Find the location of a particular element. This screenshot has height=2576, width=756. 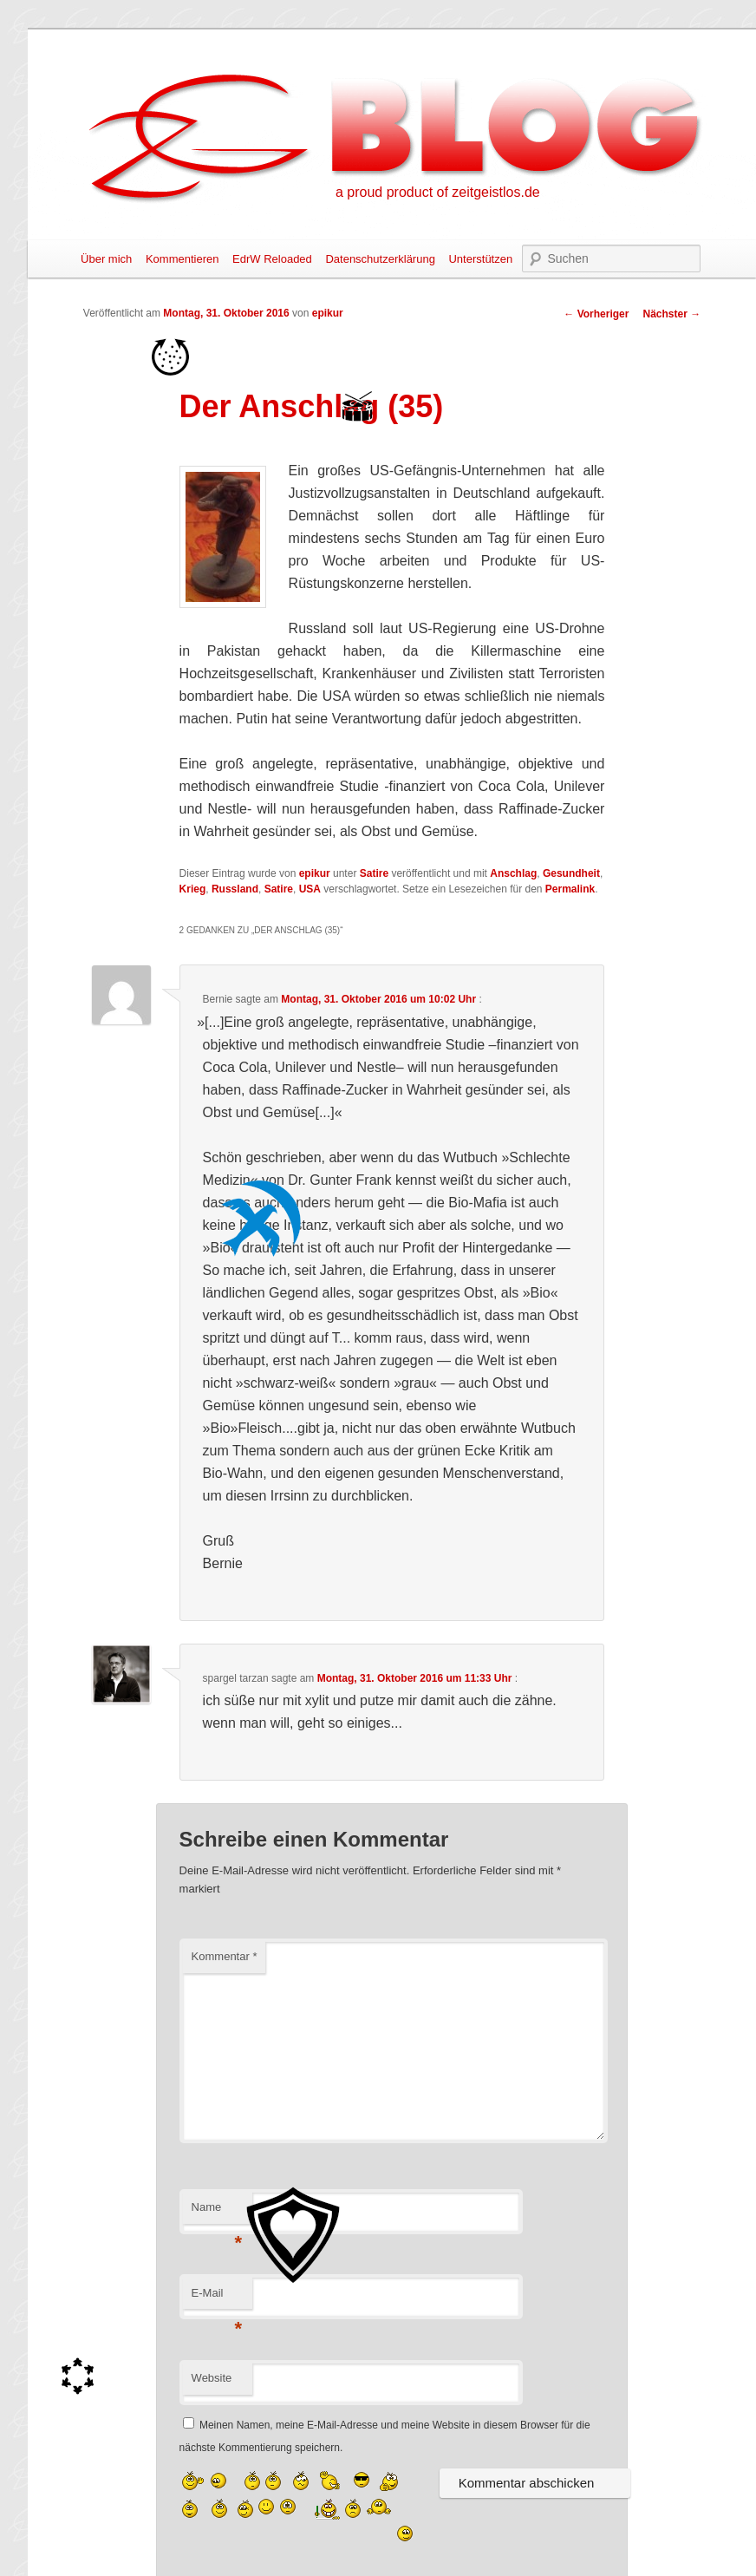

access music or sound settings is located at coordinates (357, 406).